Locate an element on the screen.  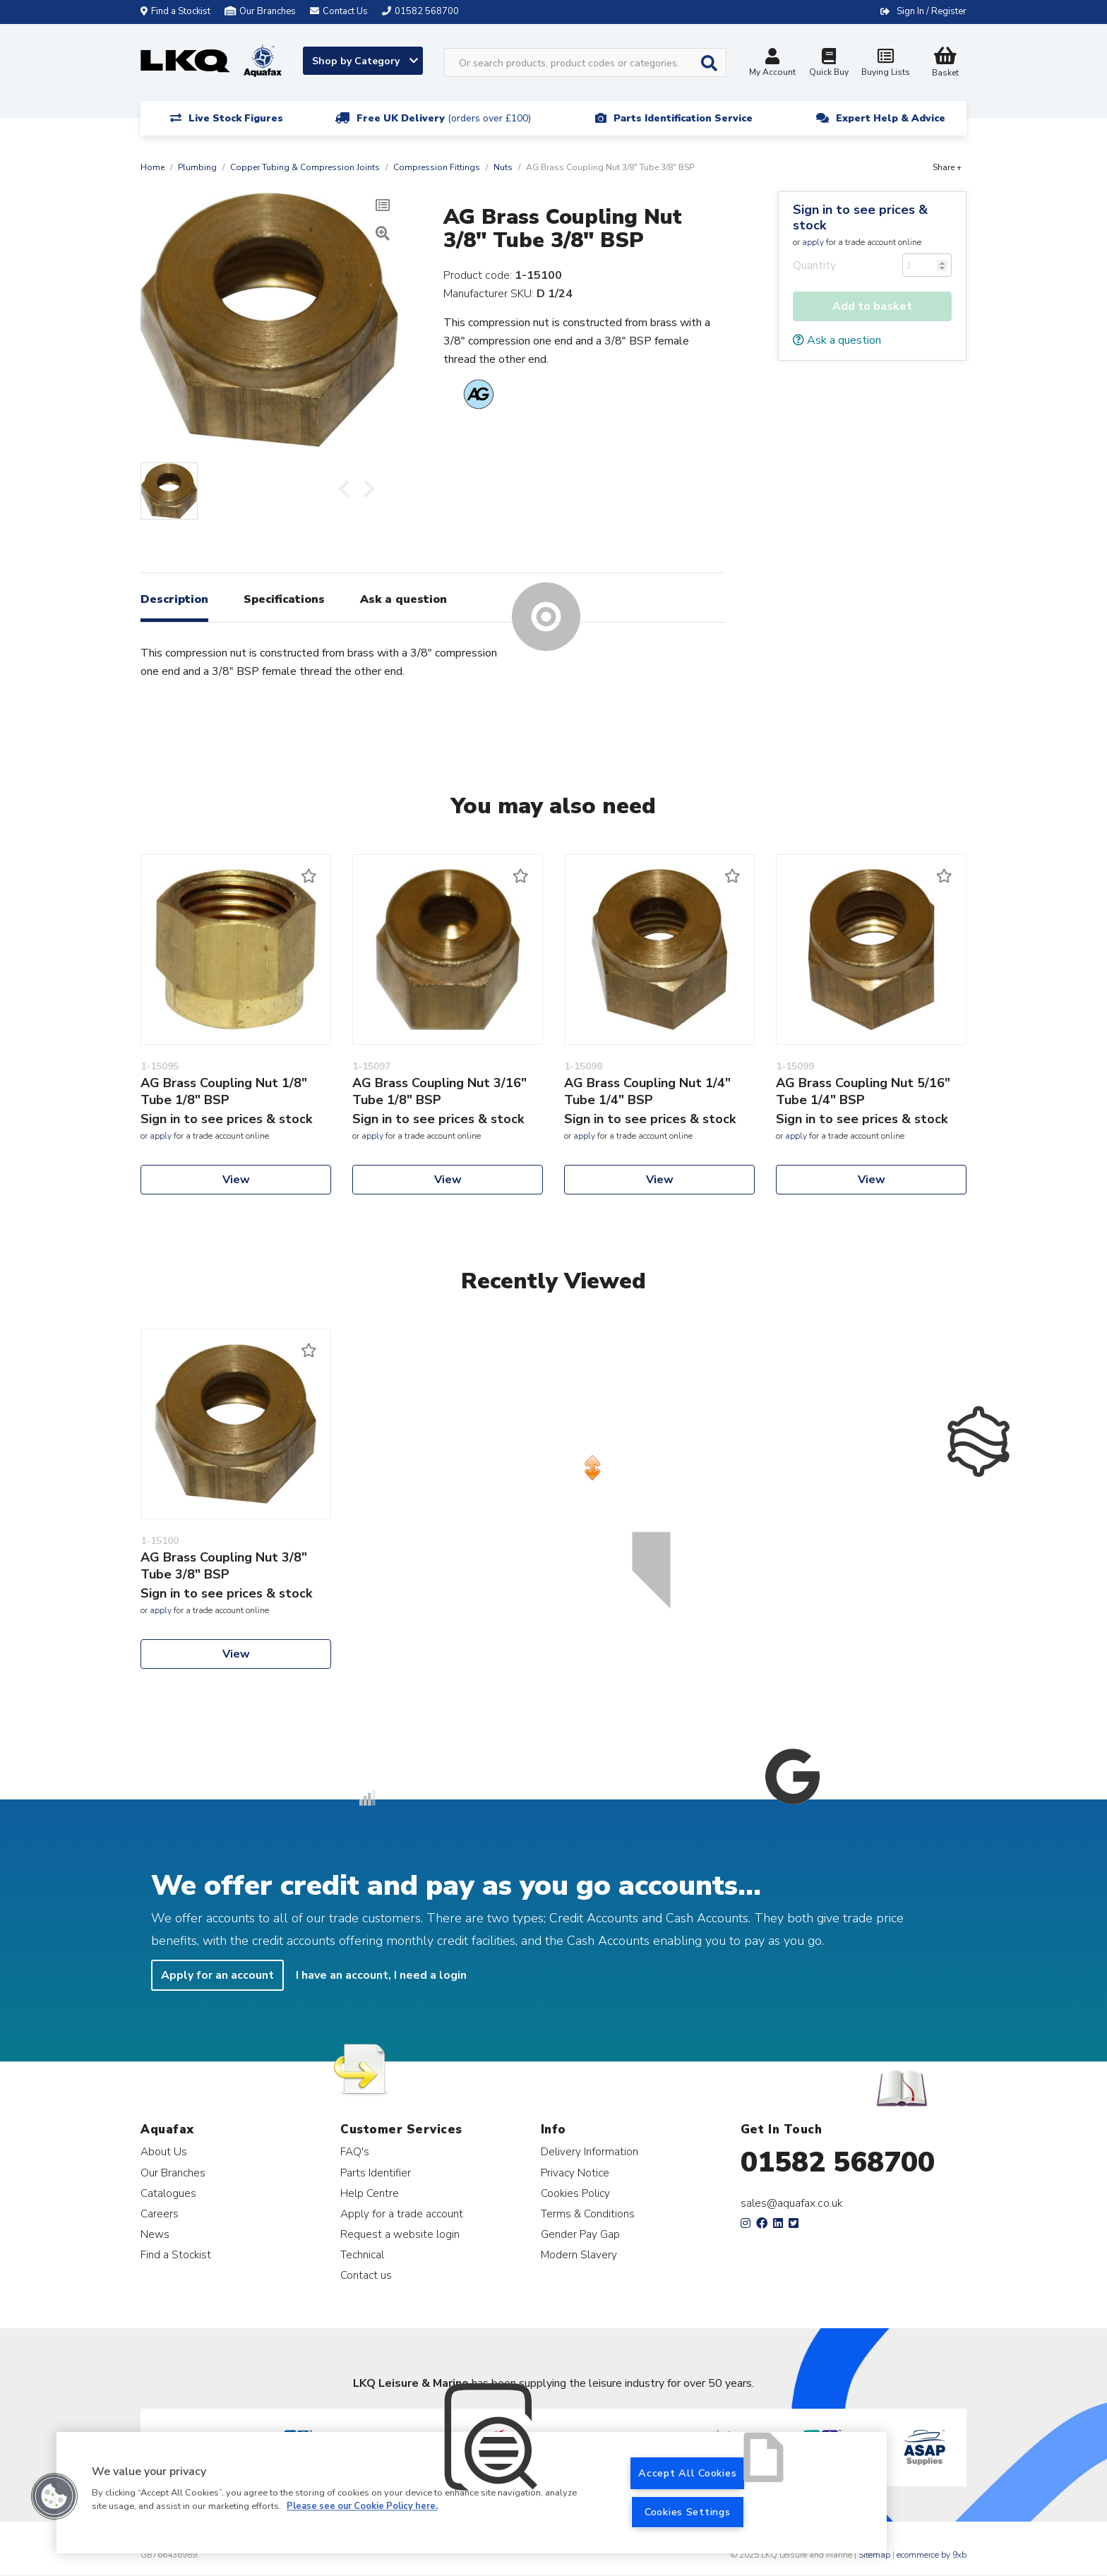
open the dictionary application is located at coordinates (902, 2084).